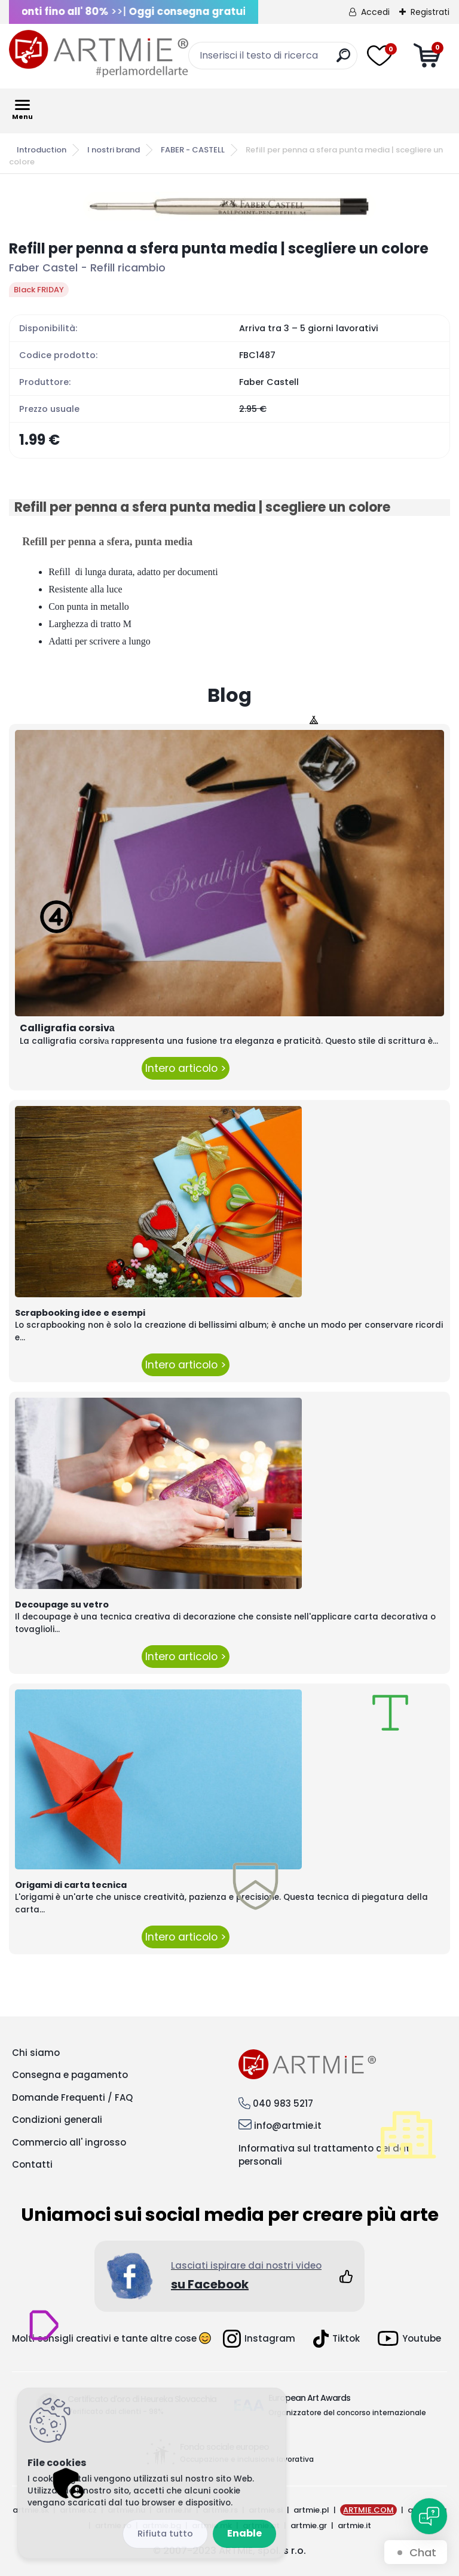 The width and height of the screenshot is (459, 2576). What do you see at coordinates (68, 2483) in the screenshot?
I see `access admin or security settings` at bounding box center [68, 2483].